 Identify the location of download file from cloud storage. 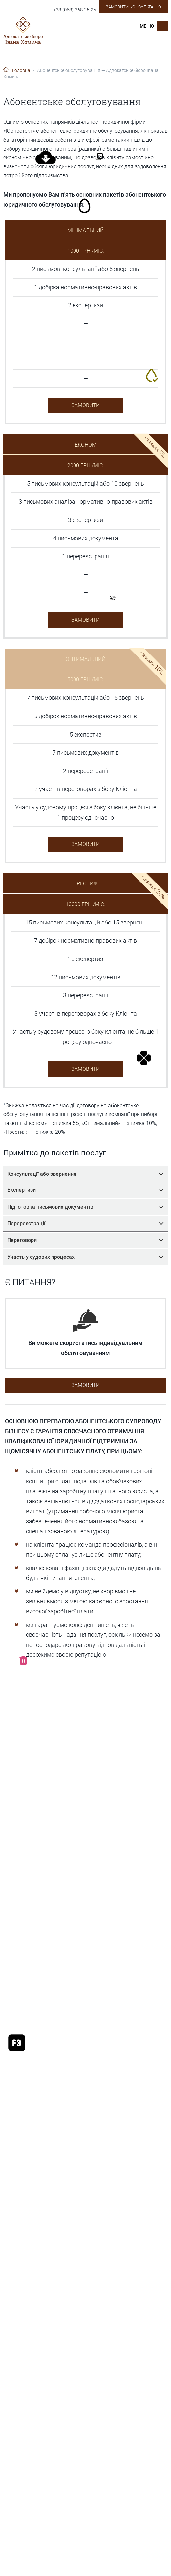
(46, 157).